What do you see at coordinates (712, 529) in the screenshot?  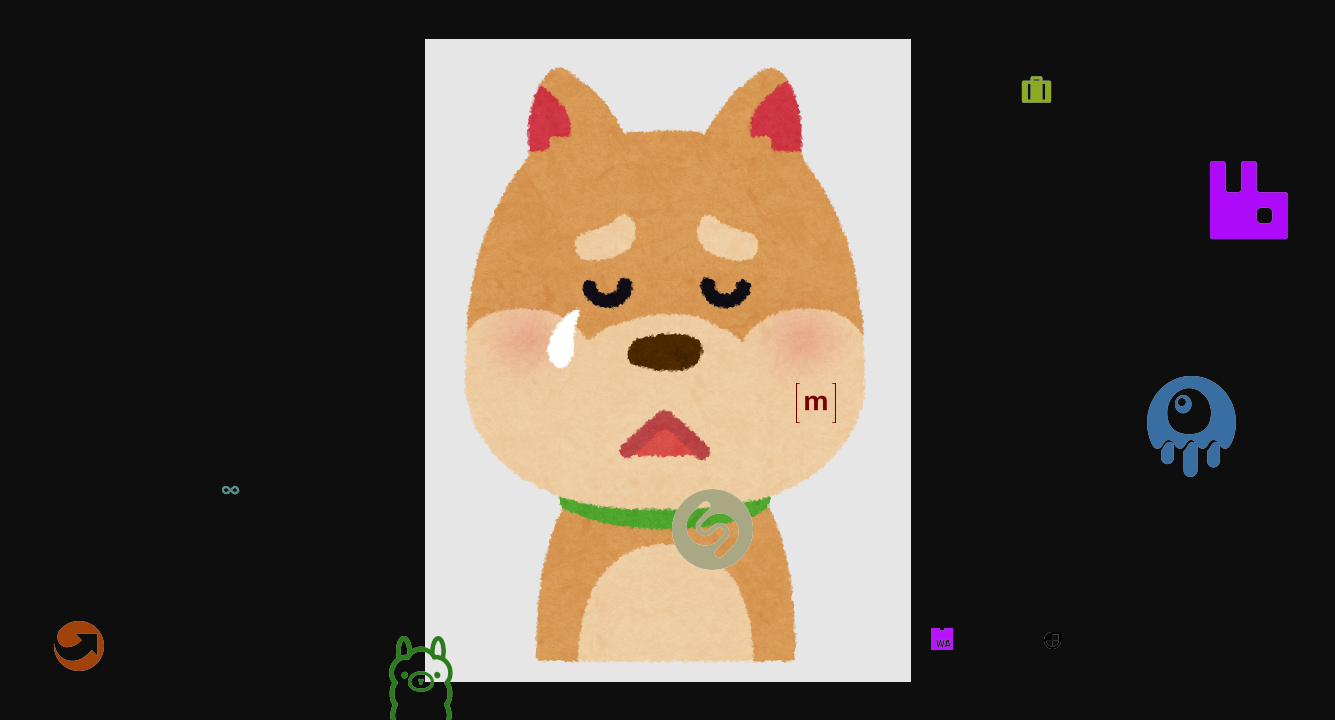 I see `open Shazam to identify a song` at bounding box center [712, 529].